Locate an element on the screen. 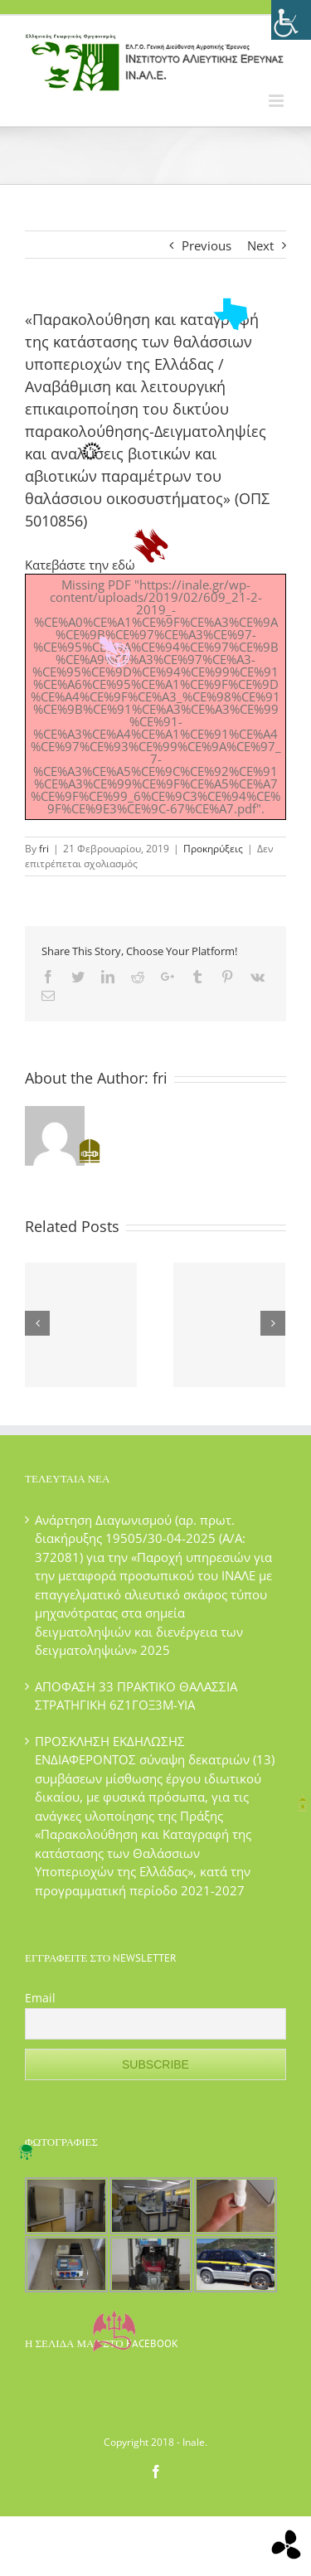 This screenshot has width=311, height=2576. select a devil or demon character is located at coordinates (114, 2331).